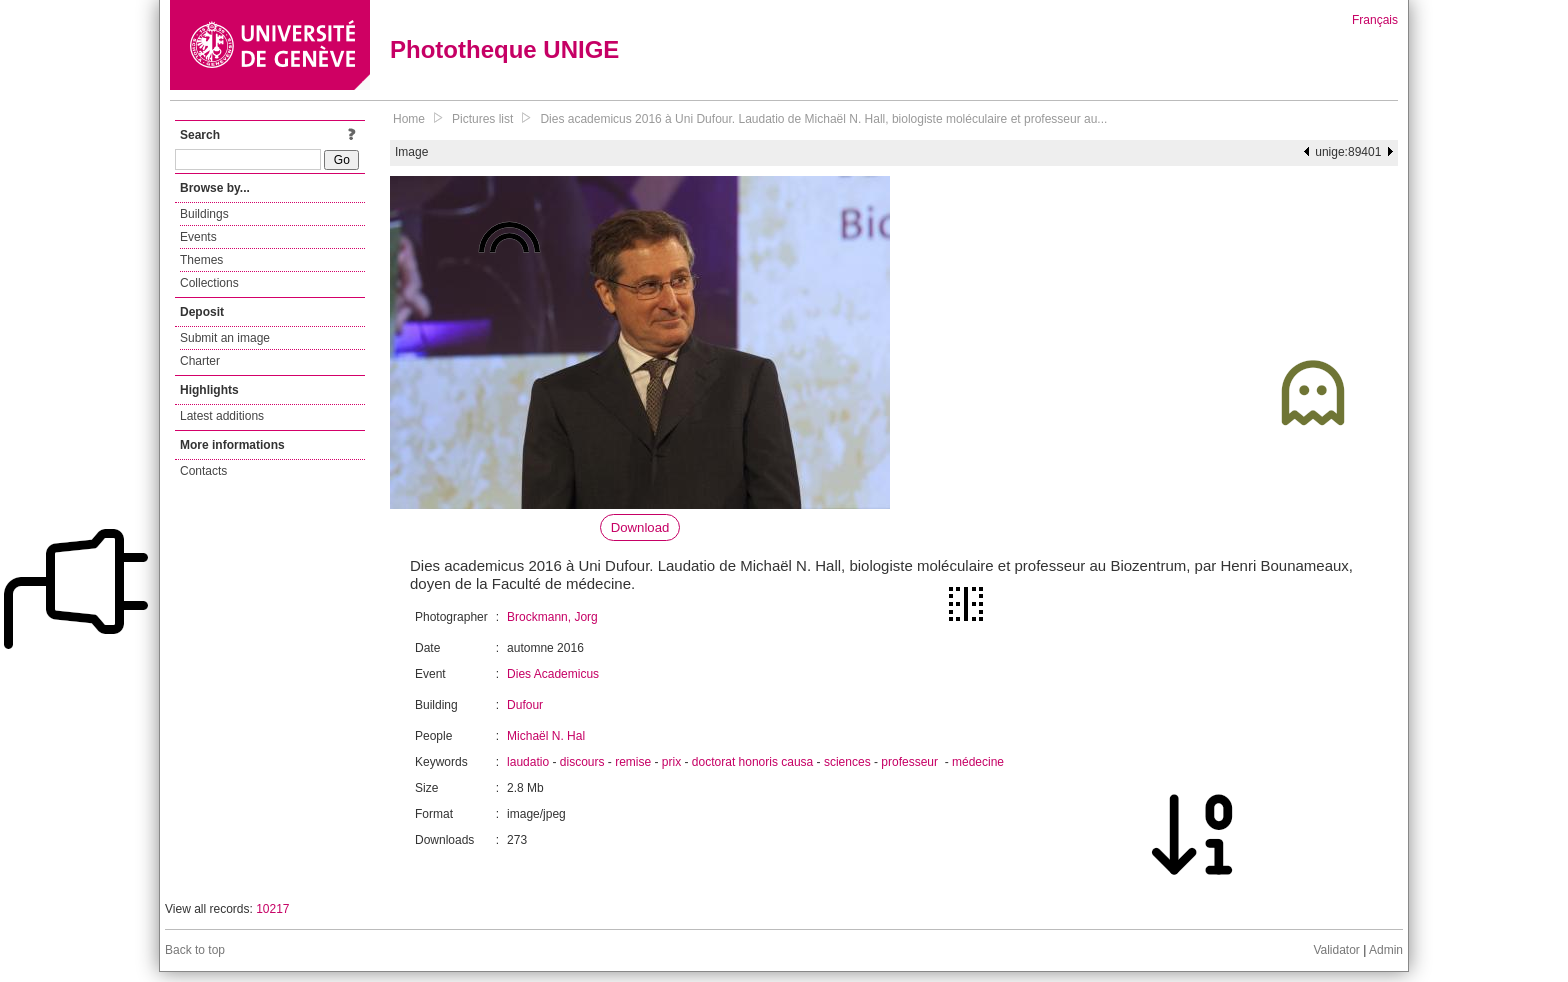 The image size is (1568, 982). Describe the element at coordinates (1313, 394) in the screenshot. I see `enable ghost mode or incognito browsing` at that location.